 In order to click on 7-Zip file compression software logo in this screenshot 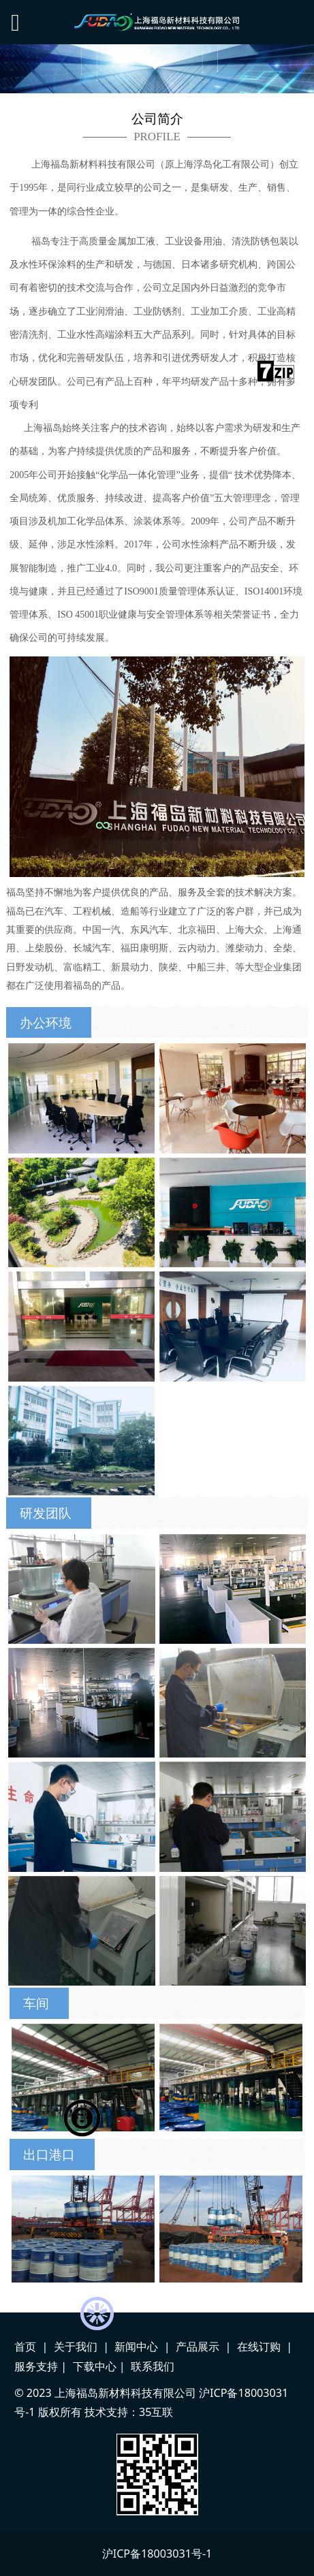, I will do `click(276, 371)`.